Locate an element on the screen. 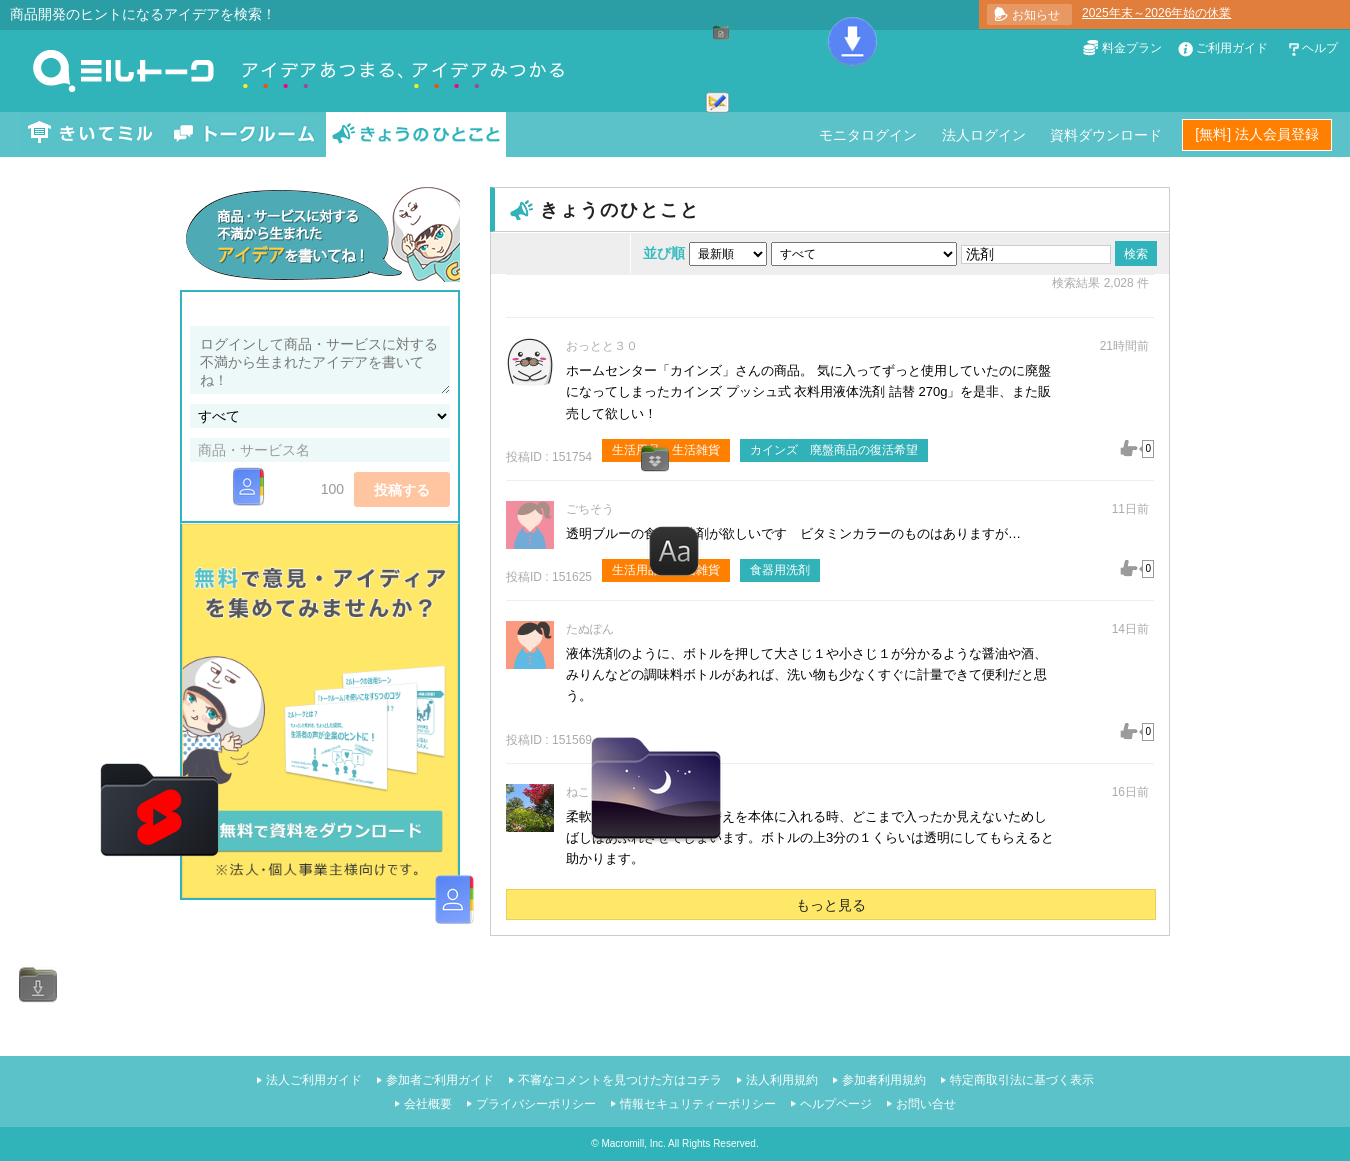  open font book application is located at coordinates (674, 552).